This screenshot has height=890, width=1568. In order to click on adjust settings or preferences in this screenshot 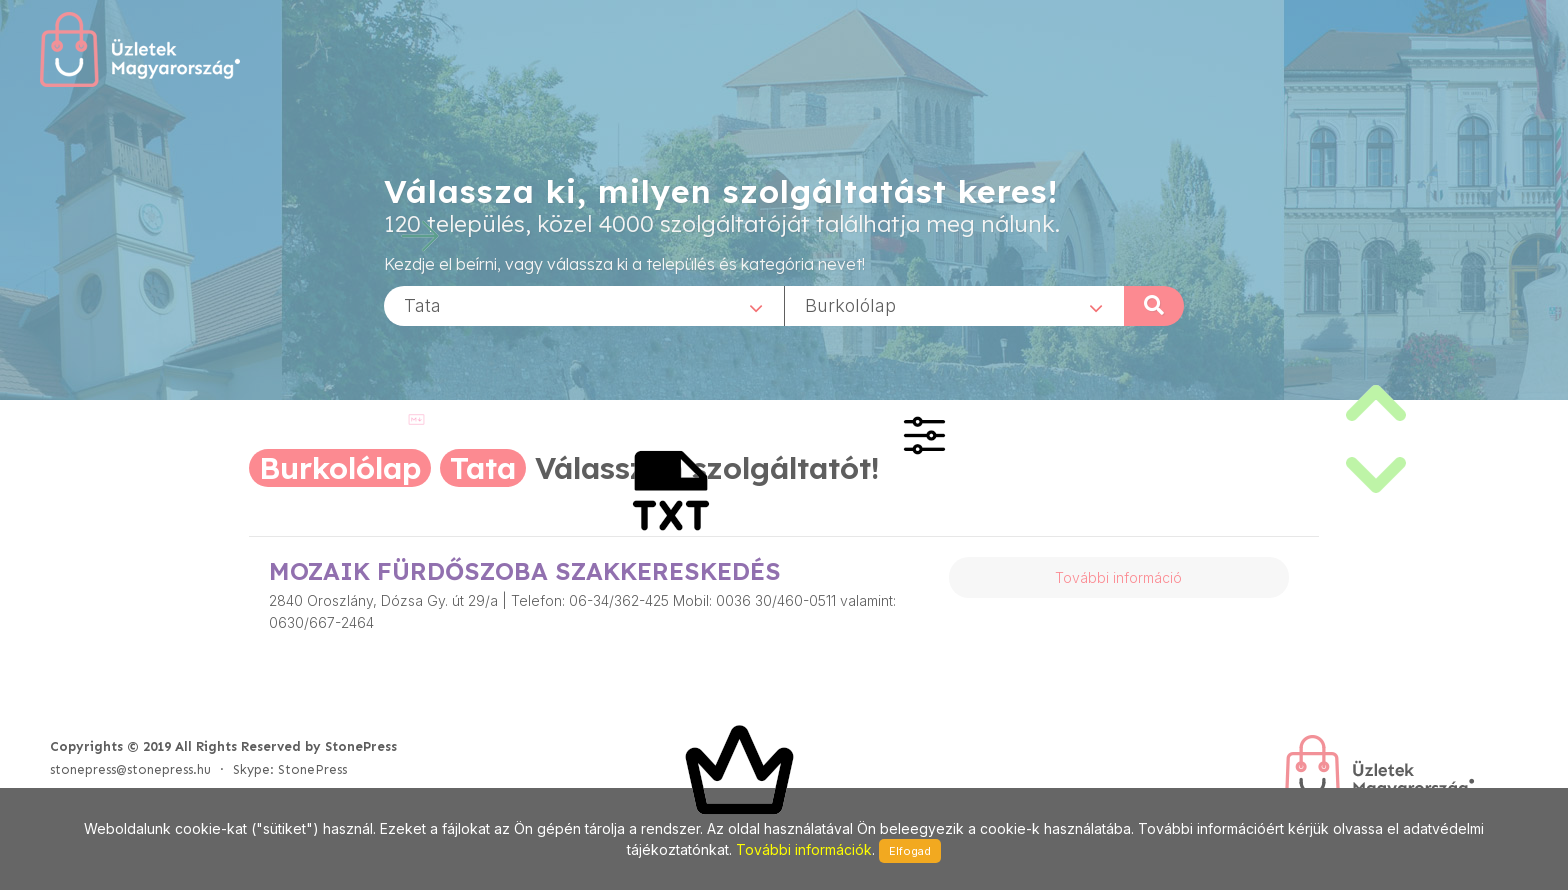, I will do `click(924, 435)`.